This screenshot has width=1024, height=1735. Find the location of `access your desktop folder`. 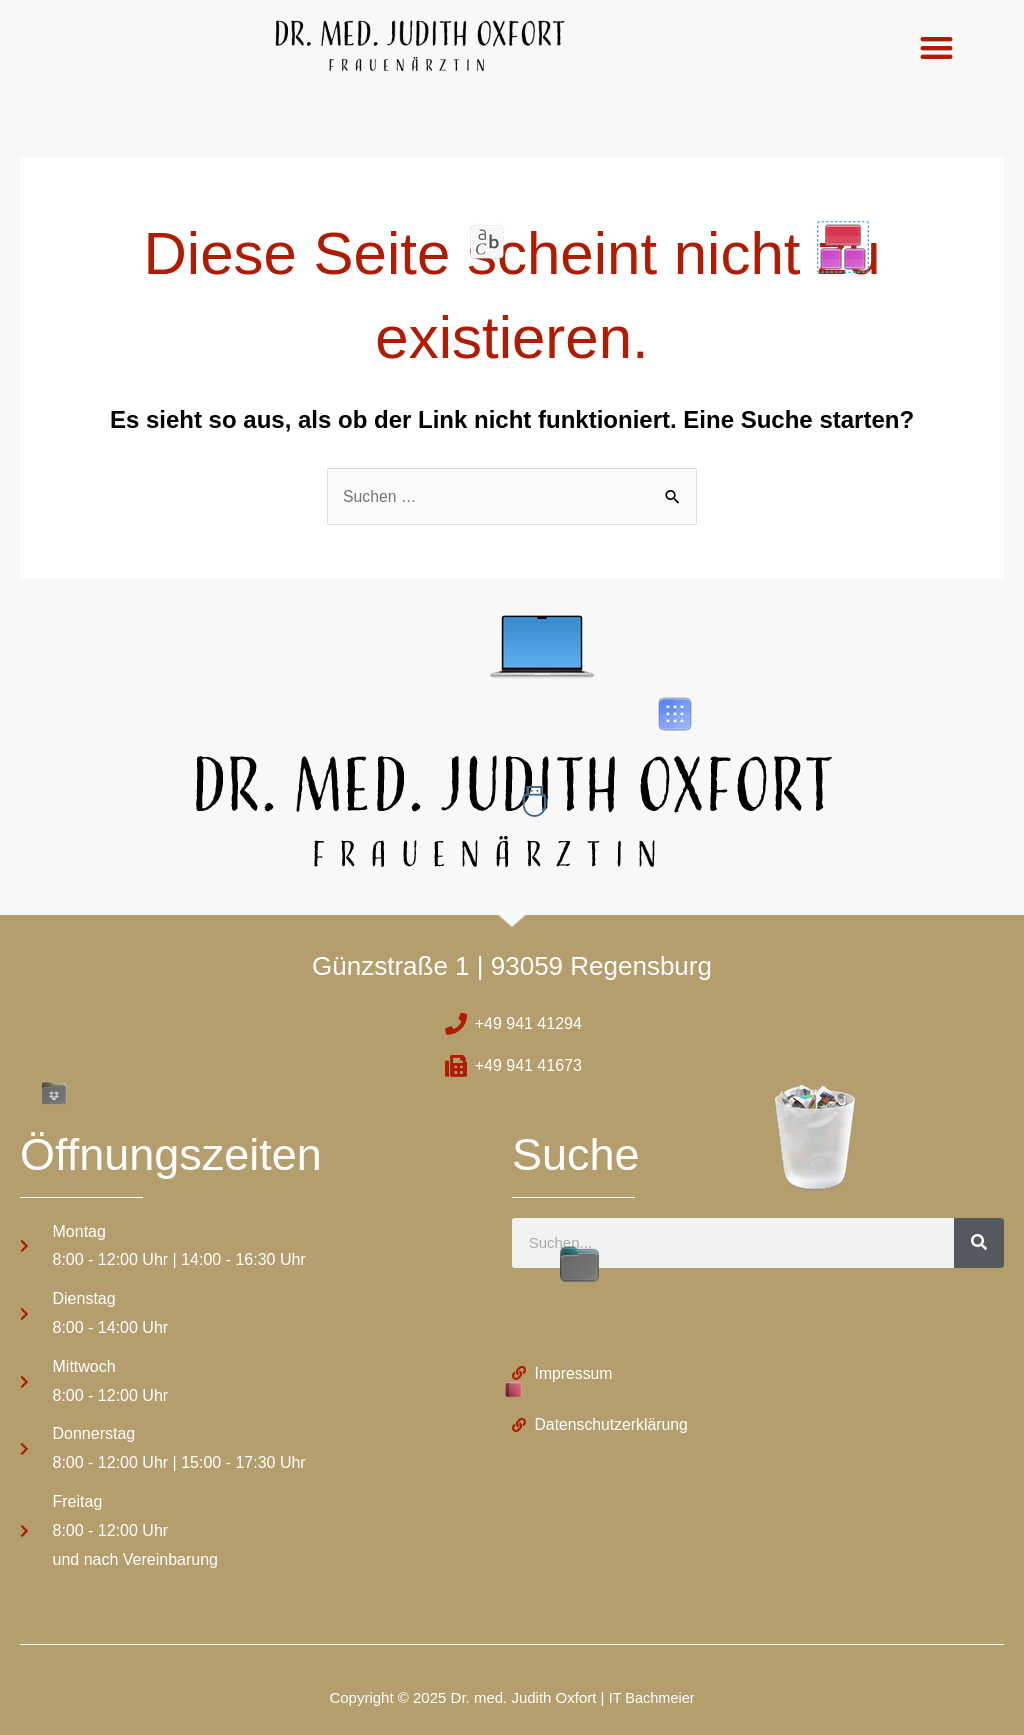

access your desktop folder is located at coordinates (513, 1389).